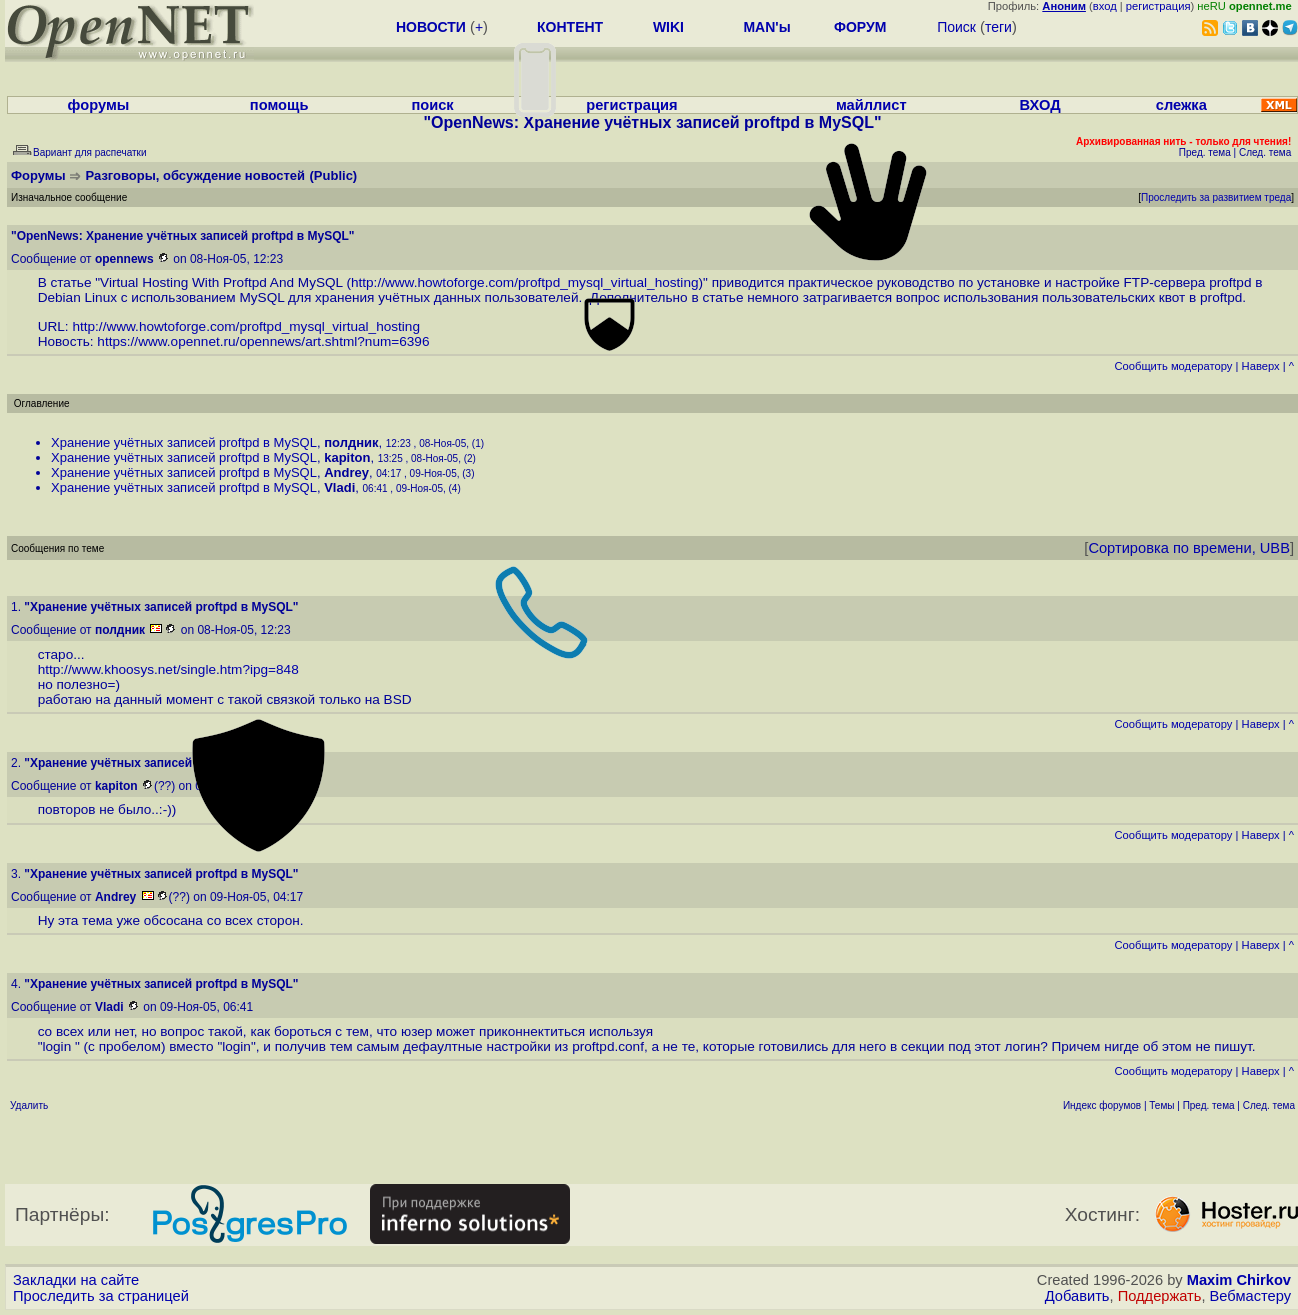 Image resolution: width=1298 pixels, height=1315 pixels. I want to click on access security settings, so click(258, 785).